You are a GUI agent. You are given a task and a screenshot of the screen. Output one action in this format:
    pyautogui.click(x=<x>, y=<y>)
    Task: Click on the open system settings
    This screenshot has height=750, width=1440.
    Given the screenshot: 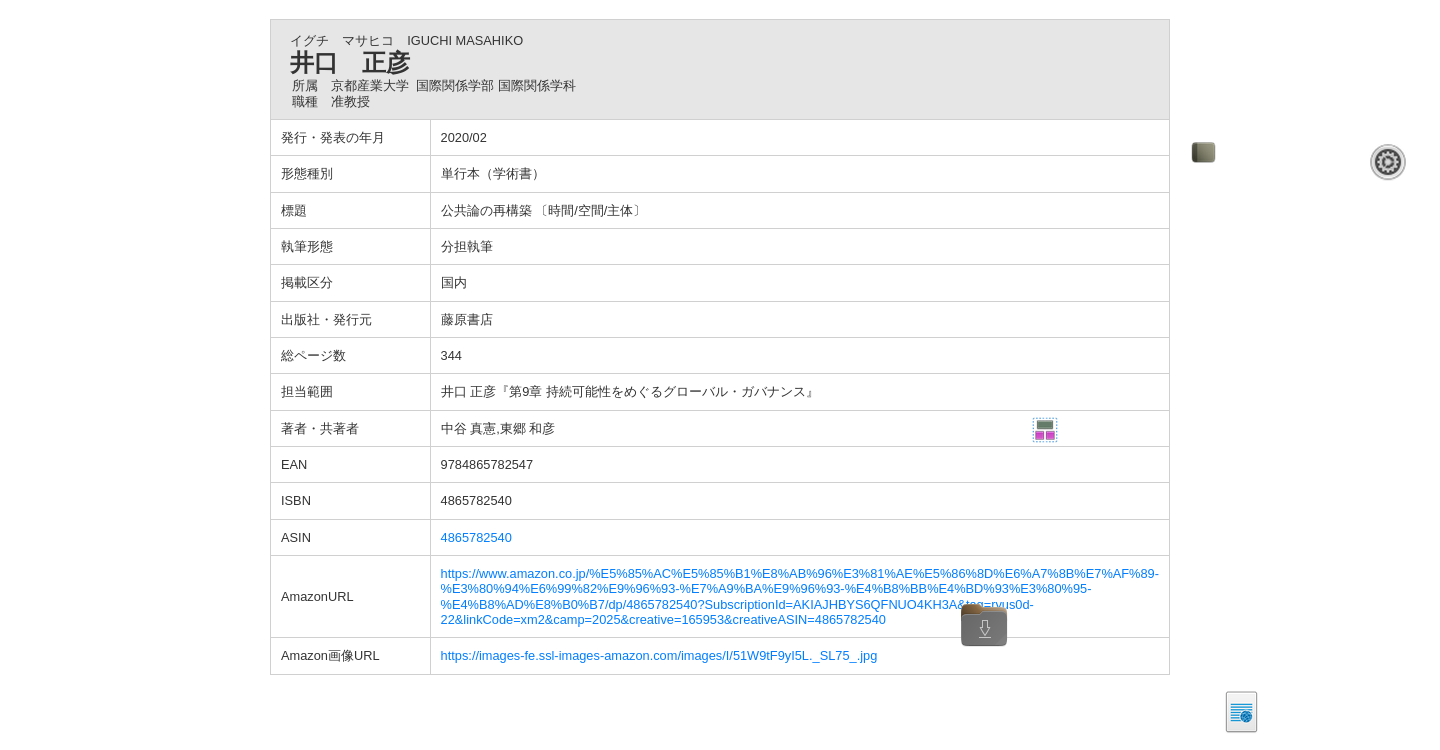 What is the action you would take?
    pyautogui.click(x=1388, y=162)
    